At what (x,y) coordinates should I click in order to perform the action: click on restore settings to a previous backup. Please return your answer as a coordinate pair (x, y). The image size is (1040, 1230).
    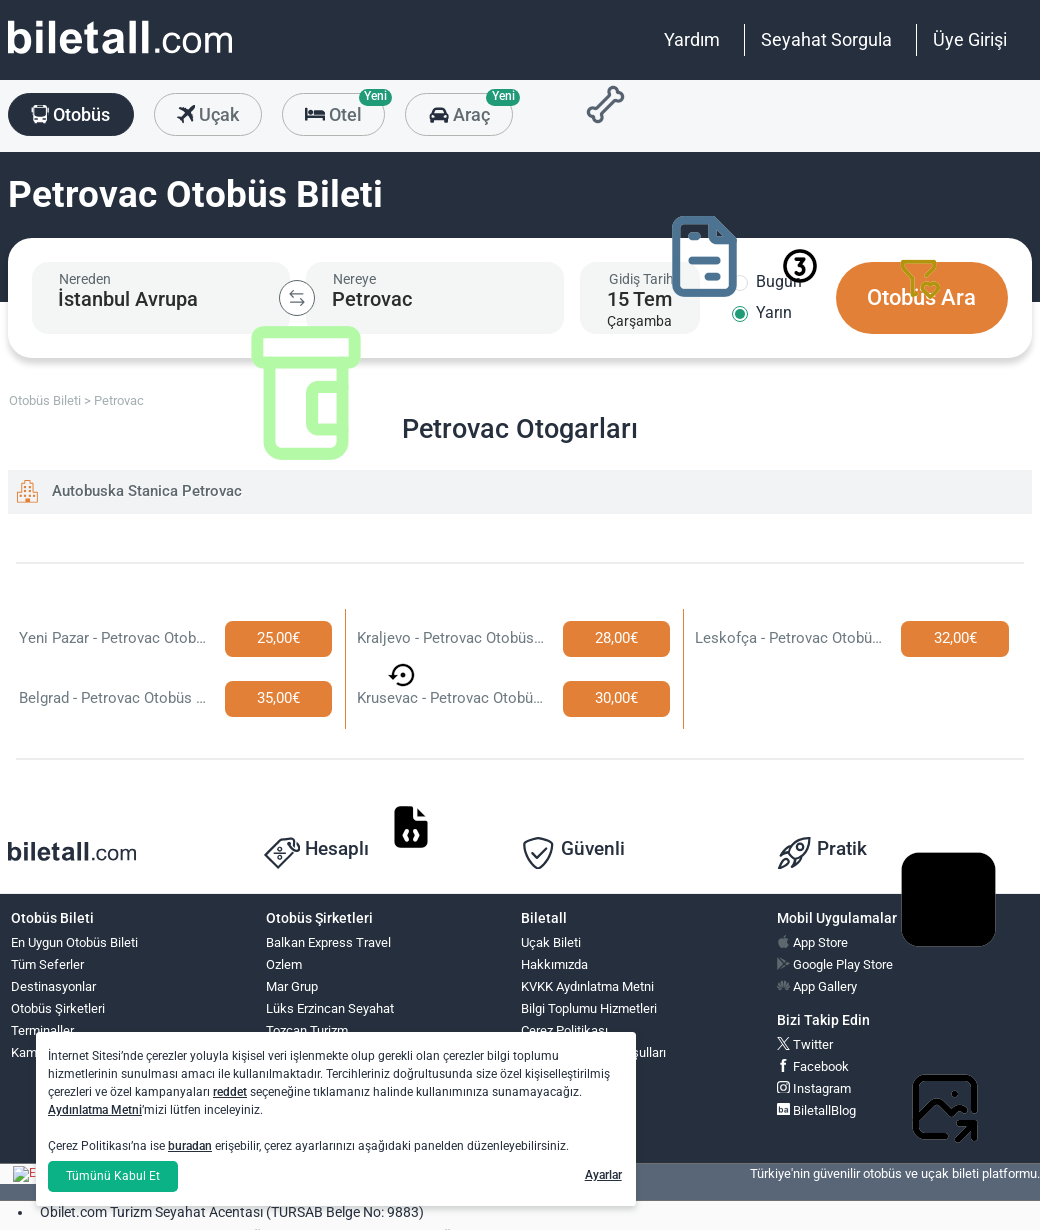
    Looking at the image, I should click on (403, 675).